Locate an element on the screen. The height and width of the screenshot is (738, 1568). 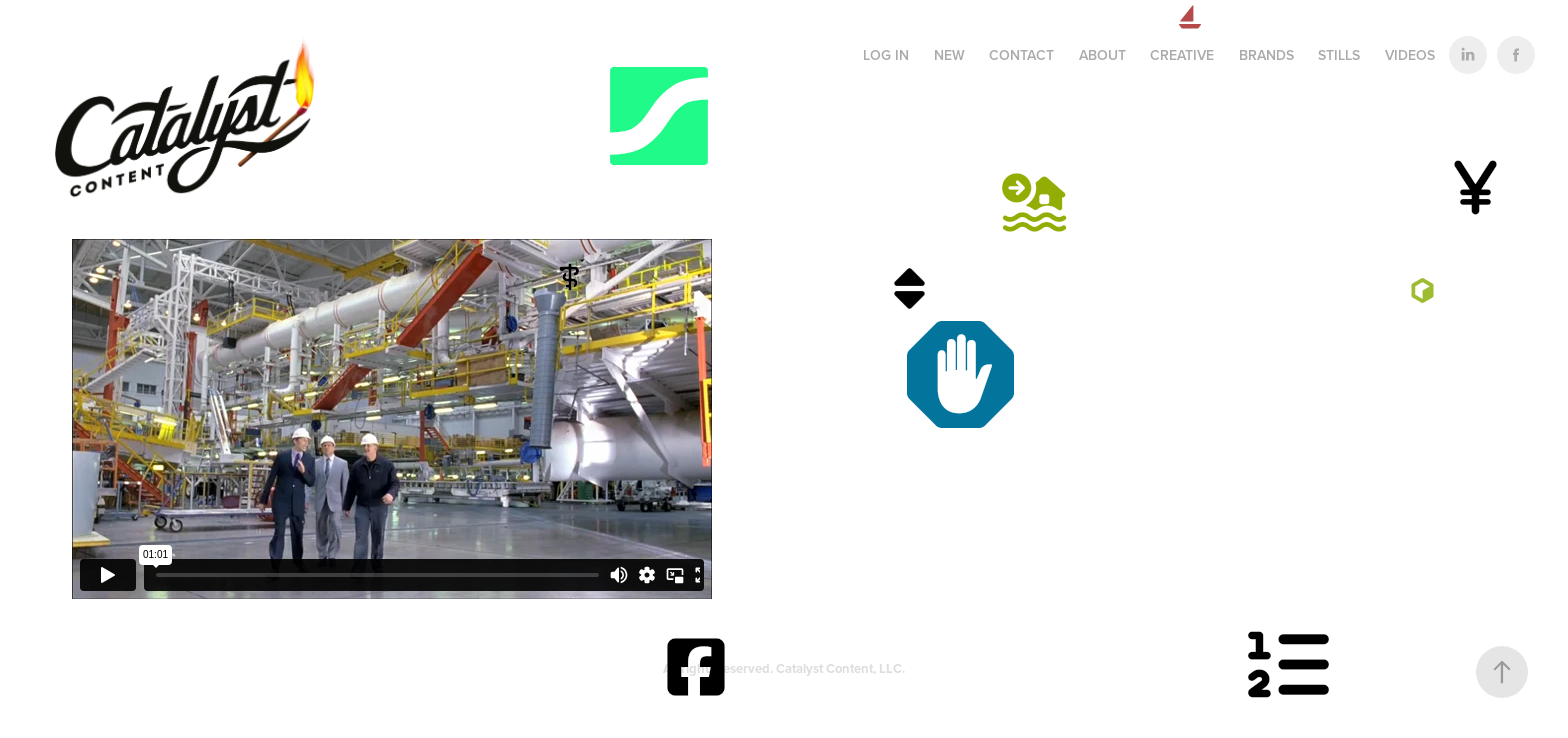
navigate to flood evacuation routes is located at coordinates (1034, 202).